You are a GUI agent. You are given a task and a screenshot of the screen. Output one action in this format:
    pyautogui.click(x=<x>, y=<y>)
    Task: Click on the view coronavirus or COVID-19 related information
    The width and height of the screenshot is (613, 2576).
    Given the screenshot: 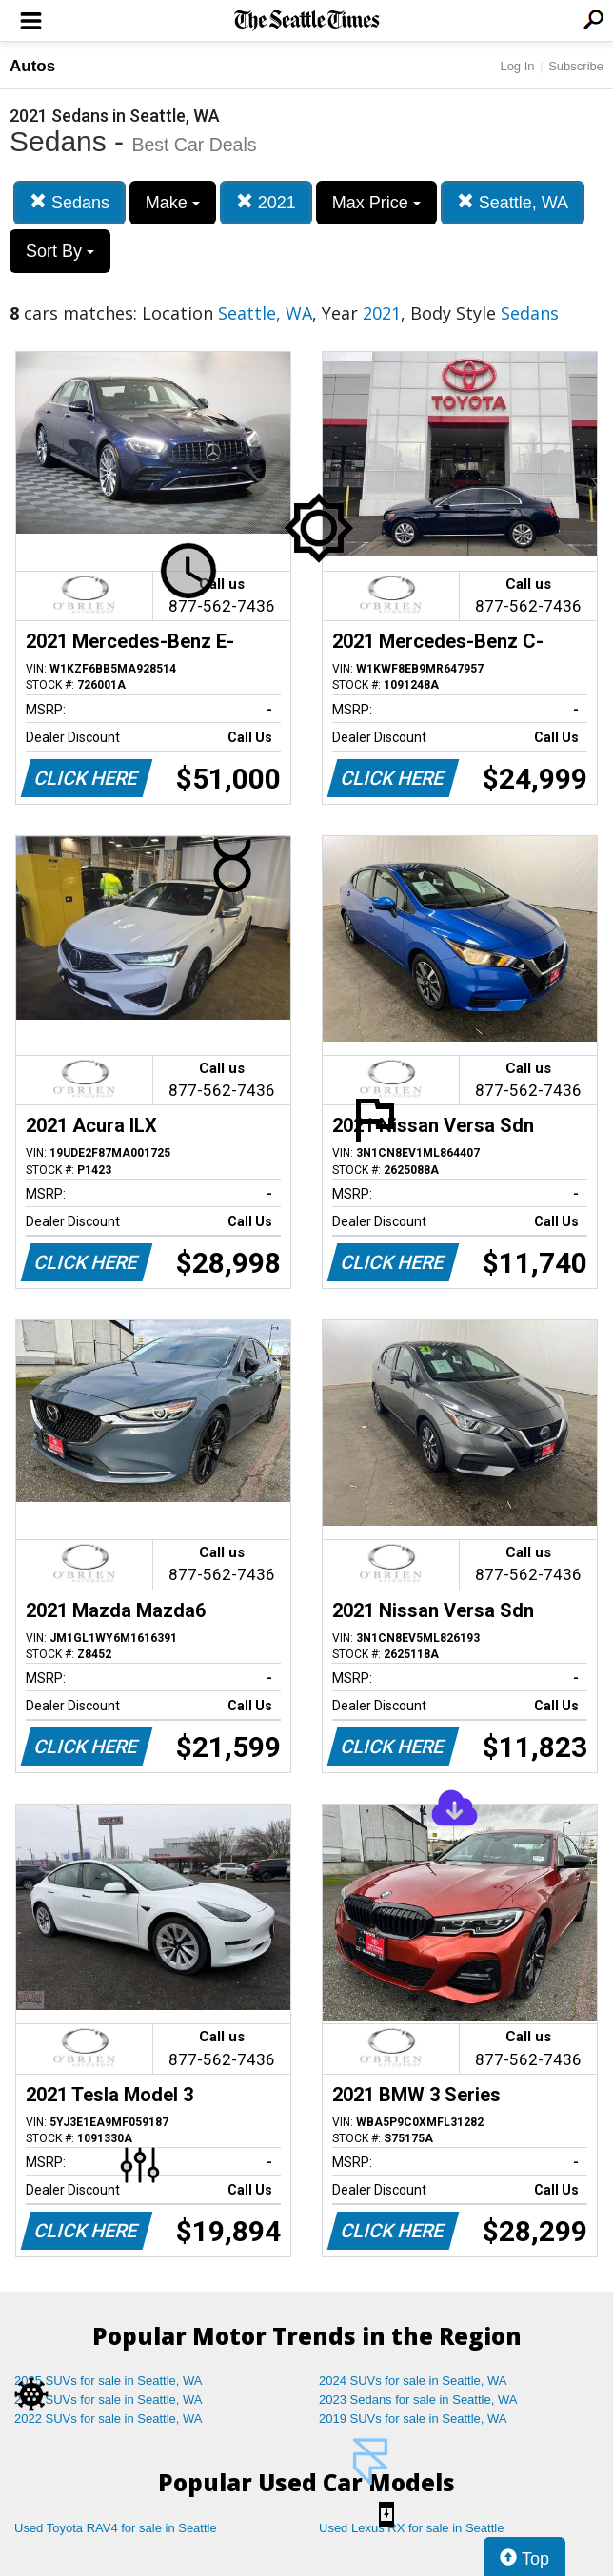 What is the action you would take?
    pyautogui.click(x=31, y=2394)
    